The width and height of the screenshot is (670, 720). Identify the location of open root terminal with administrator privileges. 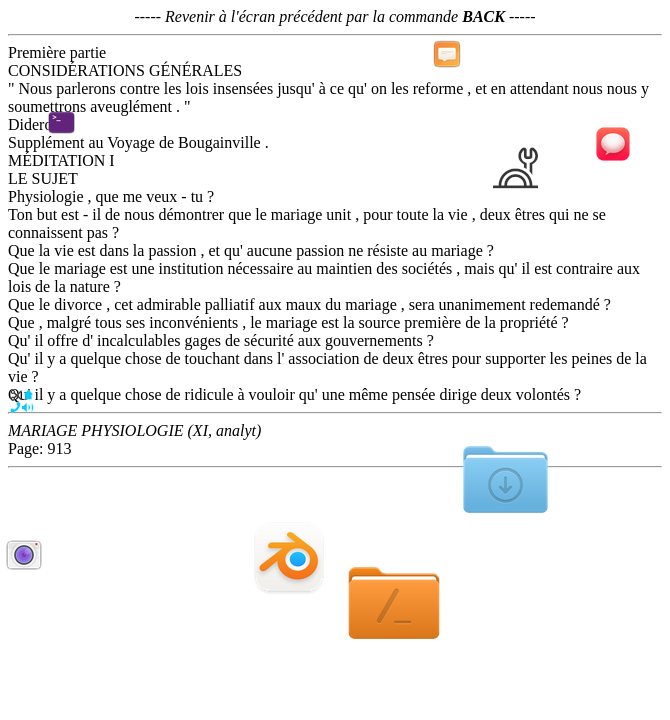
(61, 122).